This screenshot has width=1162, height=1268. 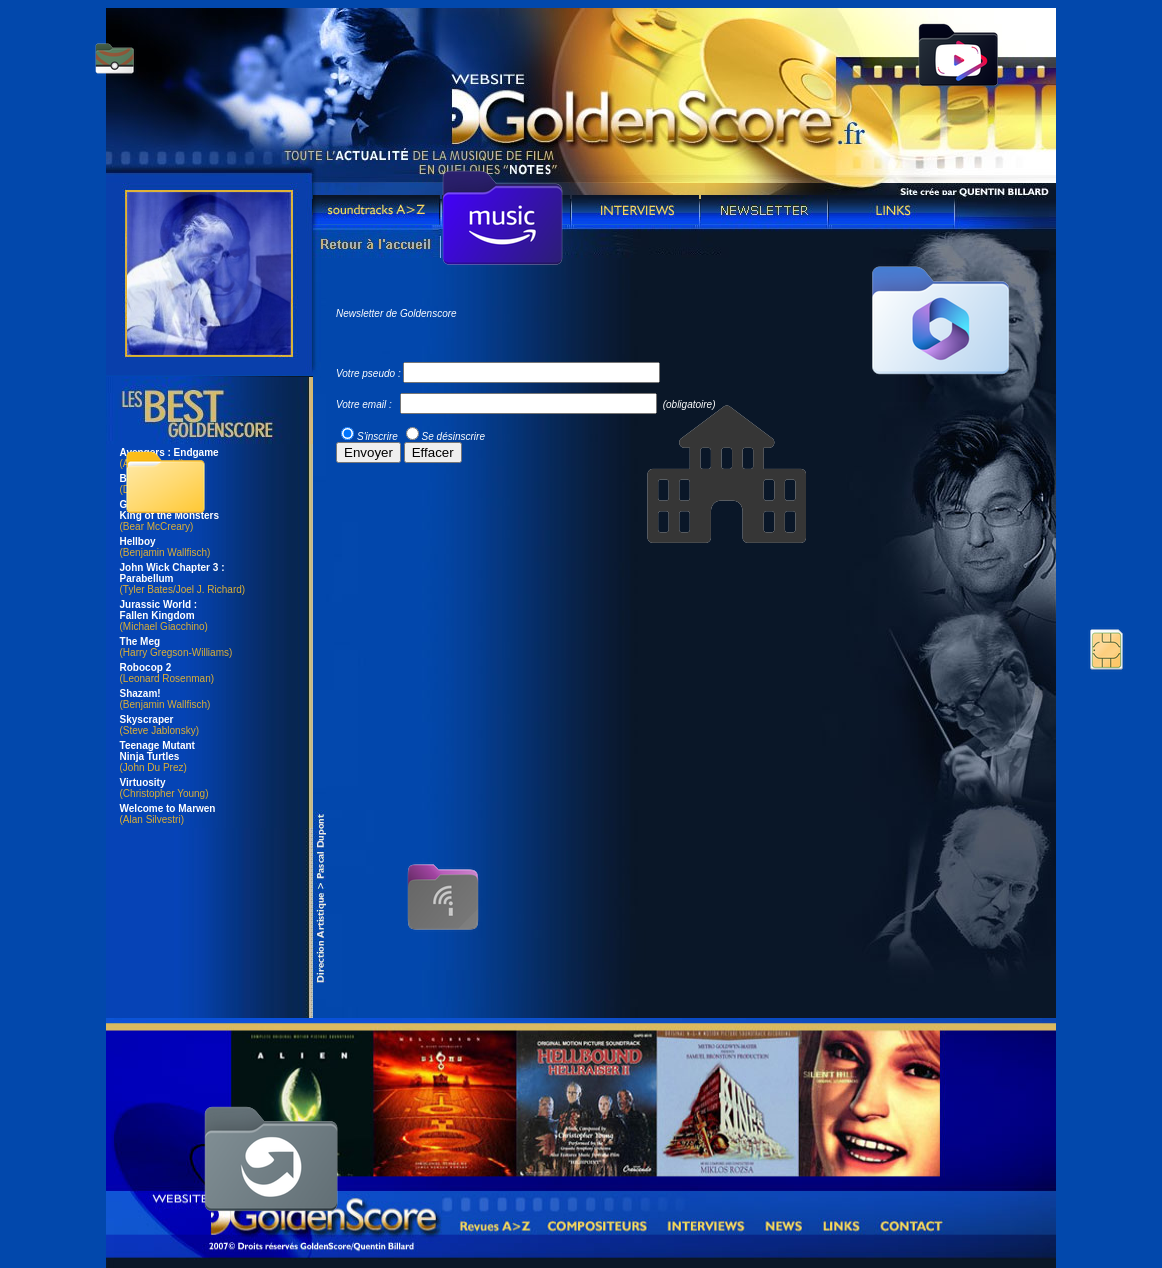 What do you see at coordinates (270, 1162) in the screenshot?
I see `folder containing portable applications` at bounding box center [270, 1162].